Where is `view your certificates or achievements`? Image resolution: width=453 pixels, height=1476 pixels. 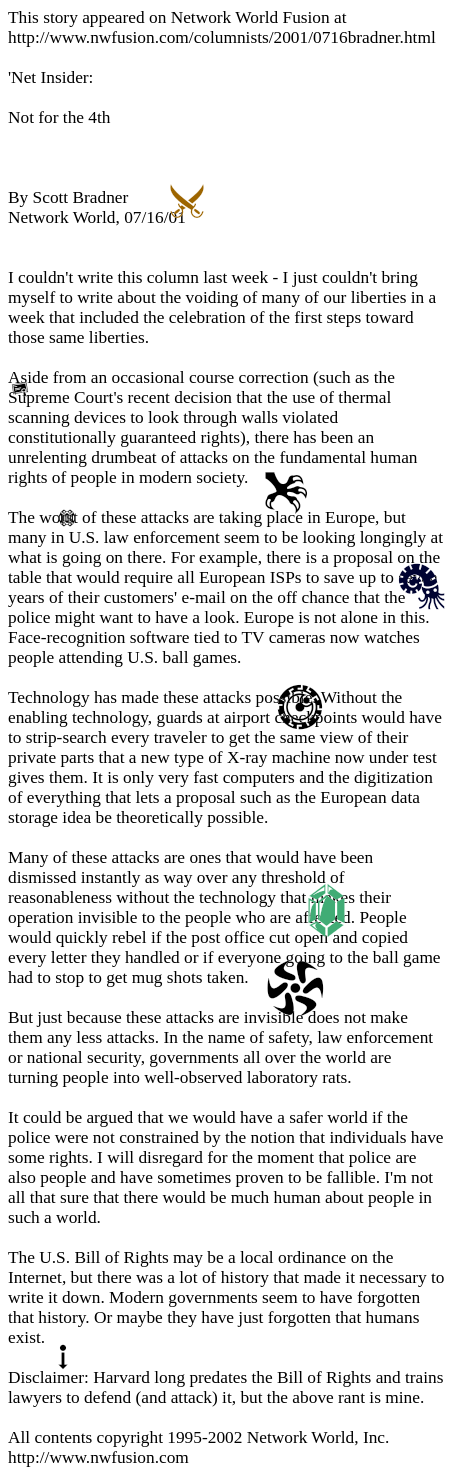 view your certificates or achievements is located at coordinates (20, 389).